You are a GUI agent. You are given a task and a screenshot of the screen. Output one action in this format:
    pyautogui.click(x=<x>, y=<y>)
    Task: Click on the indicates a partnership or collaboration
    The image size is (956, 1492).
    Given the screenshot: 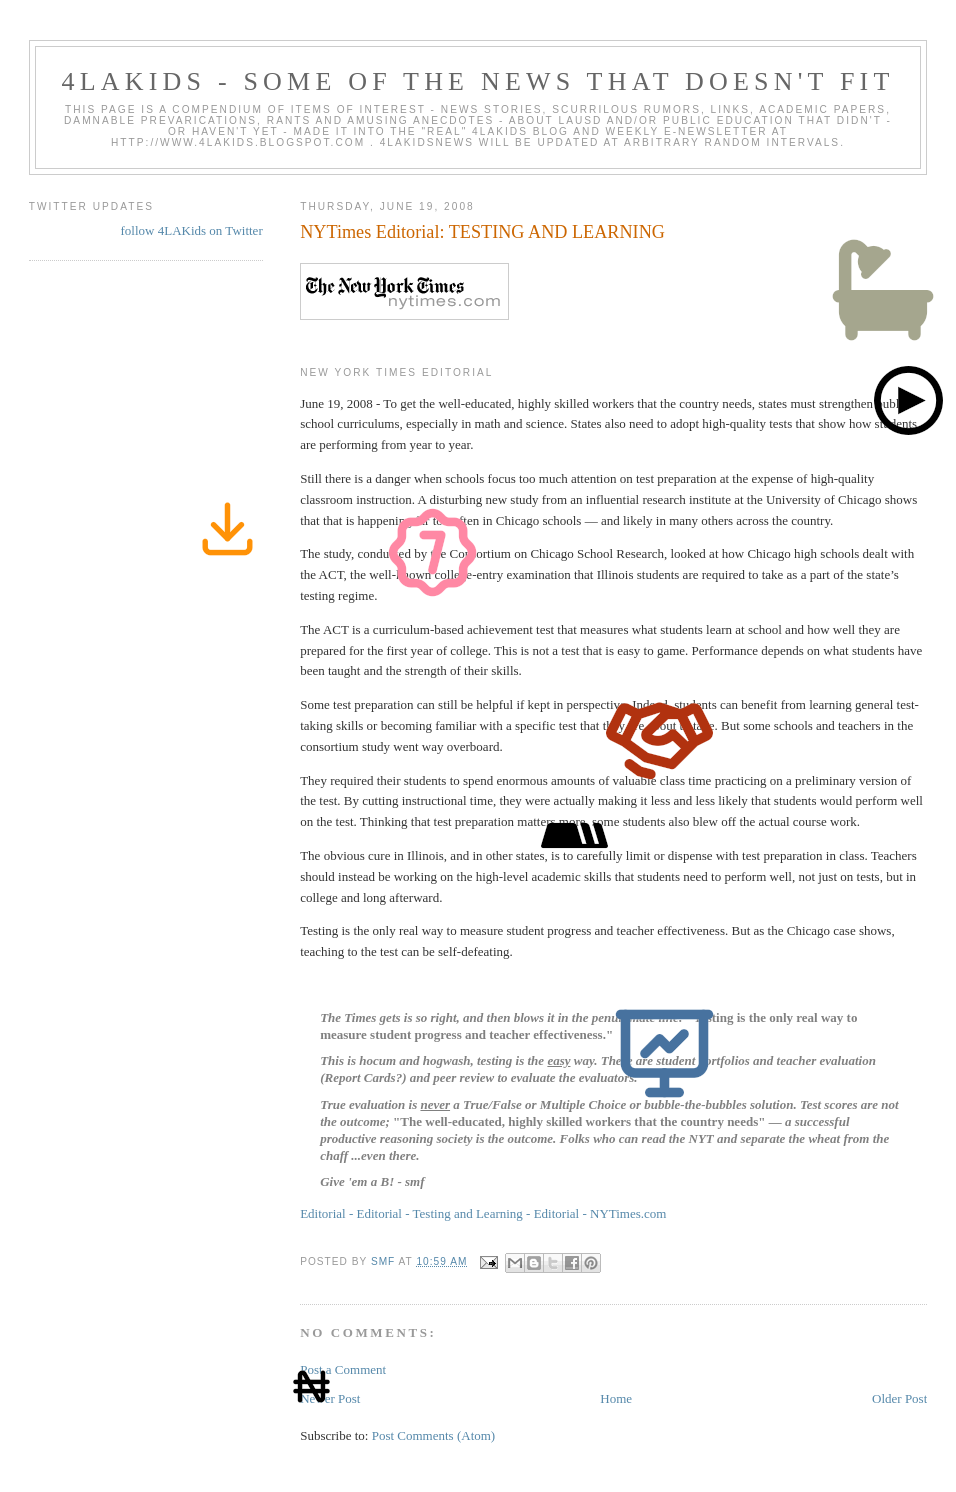 What is the action you would take?
    pyautogui.click(x=659, y=737)
    